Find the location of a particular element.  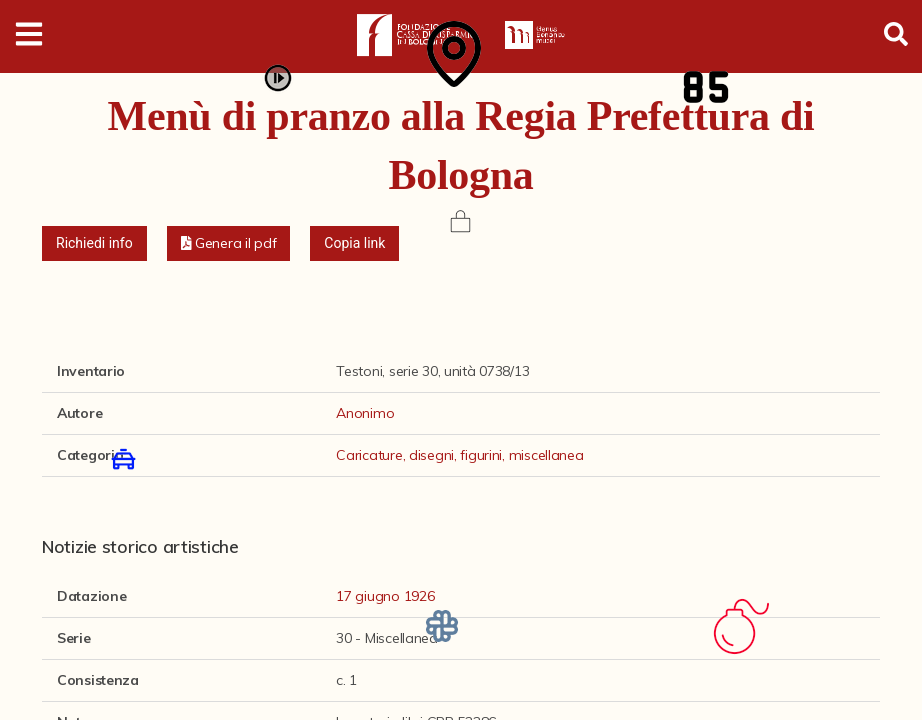

report an emergency or contact police is located at coordinates (123, 460).